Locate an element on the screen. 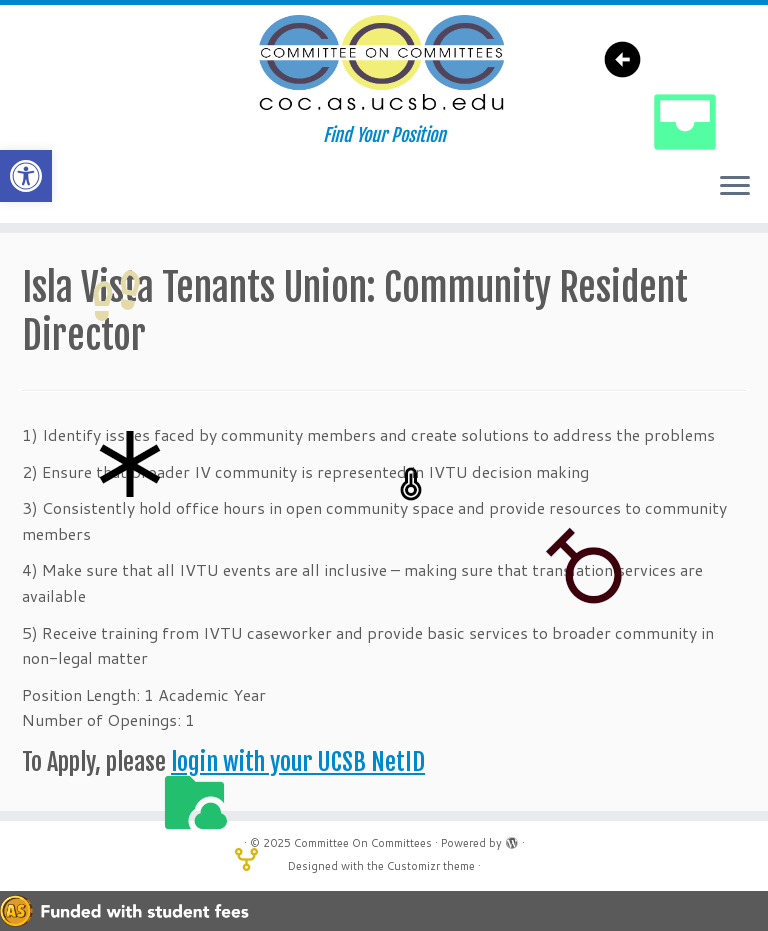 The height and width of the screenshot is (931, 768). go back to the previous screen is located at coordinates (622, 59).